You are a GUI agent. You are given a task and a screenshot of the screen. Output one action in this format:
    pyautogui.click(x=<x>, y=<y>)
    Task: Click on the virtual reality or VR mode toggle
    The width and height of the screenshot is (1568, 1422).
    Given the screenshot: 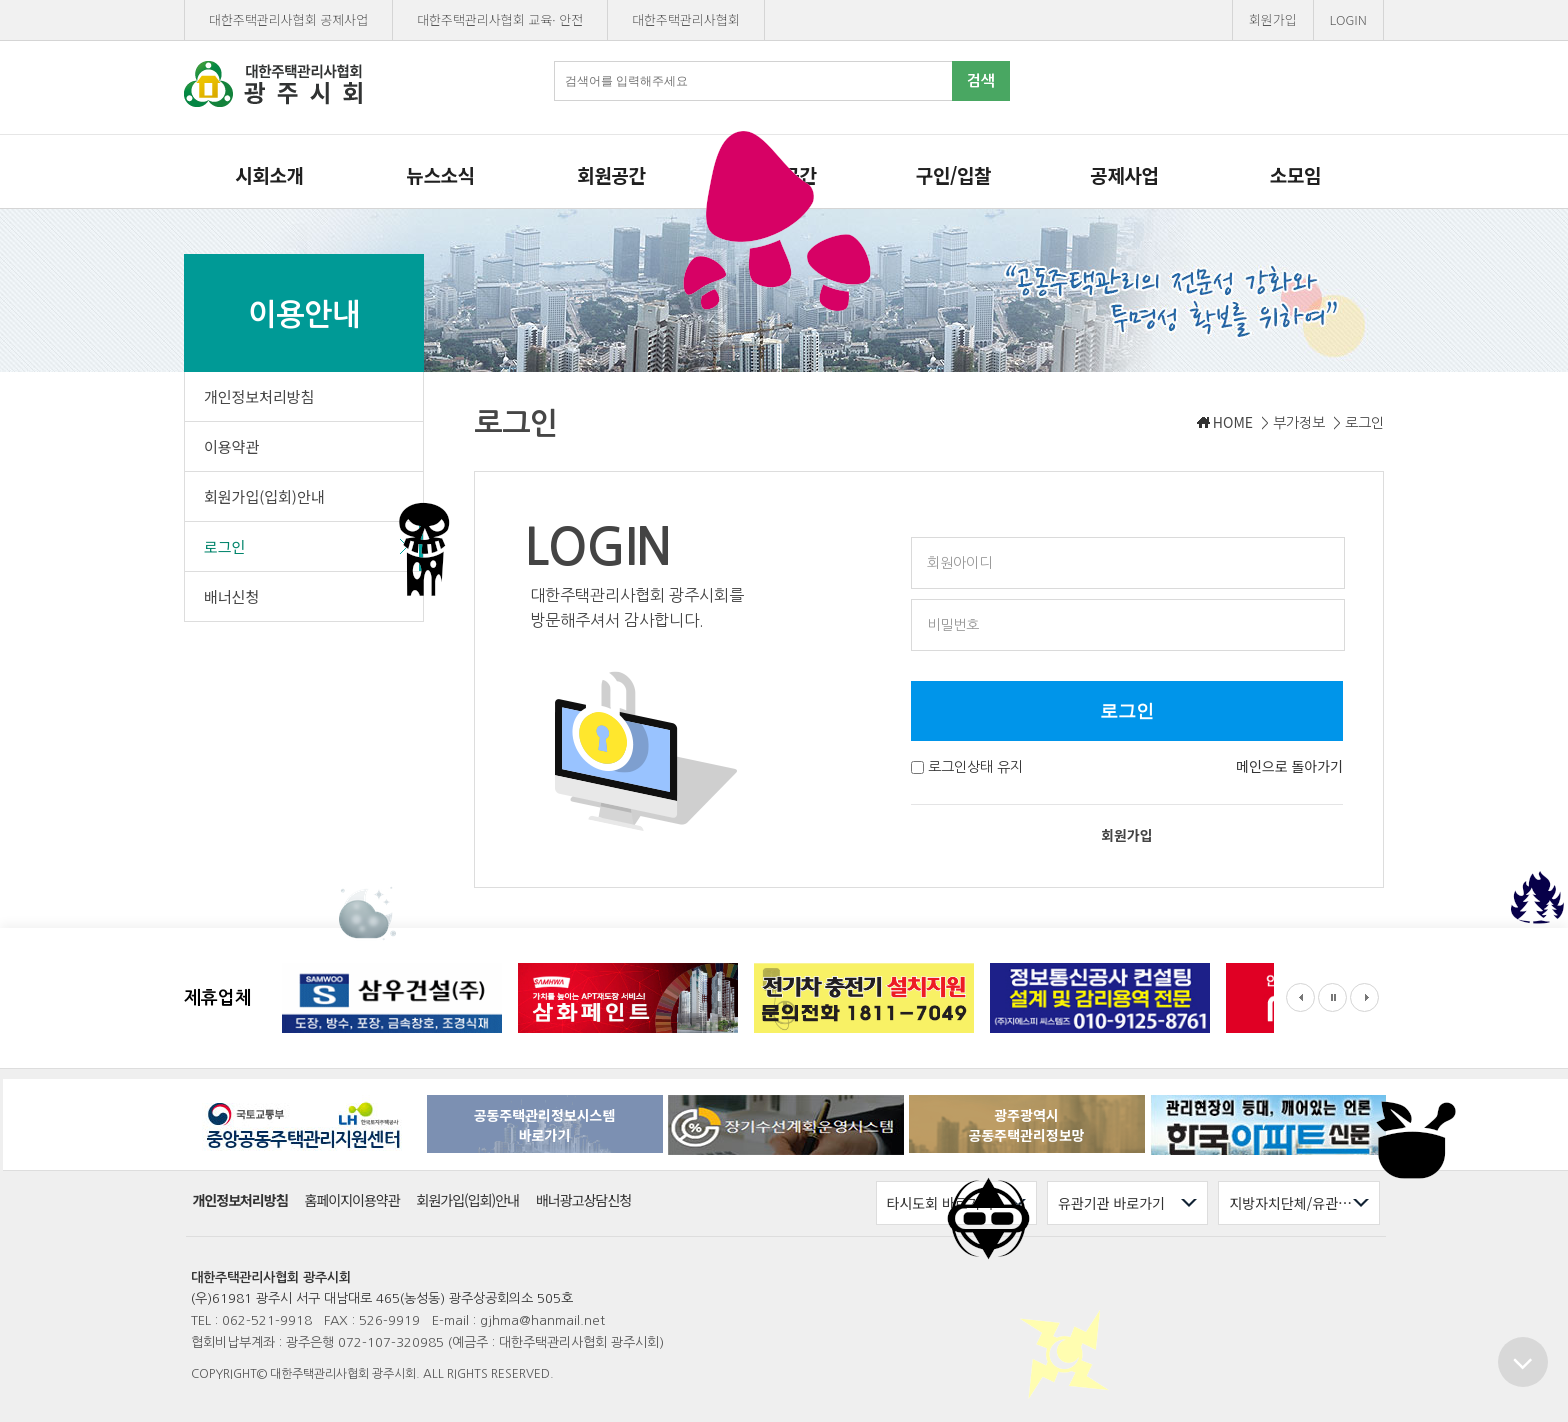 What is the action you would take?
    pyautogui.click(x=988, y=1218)
    